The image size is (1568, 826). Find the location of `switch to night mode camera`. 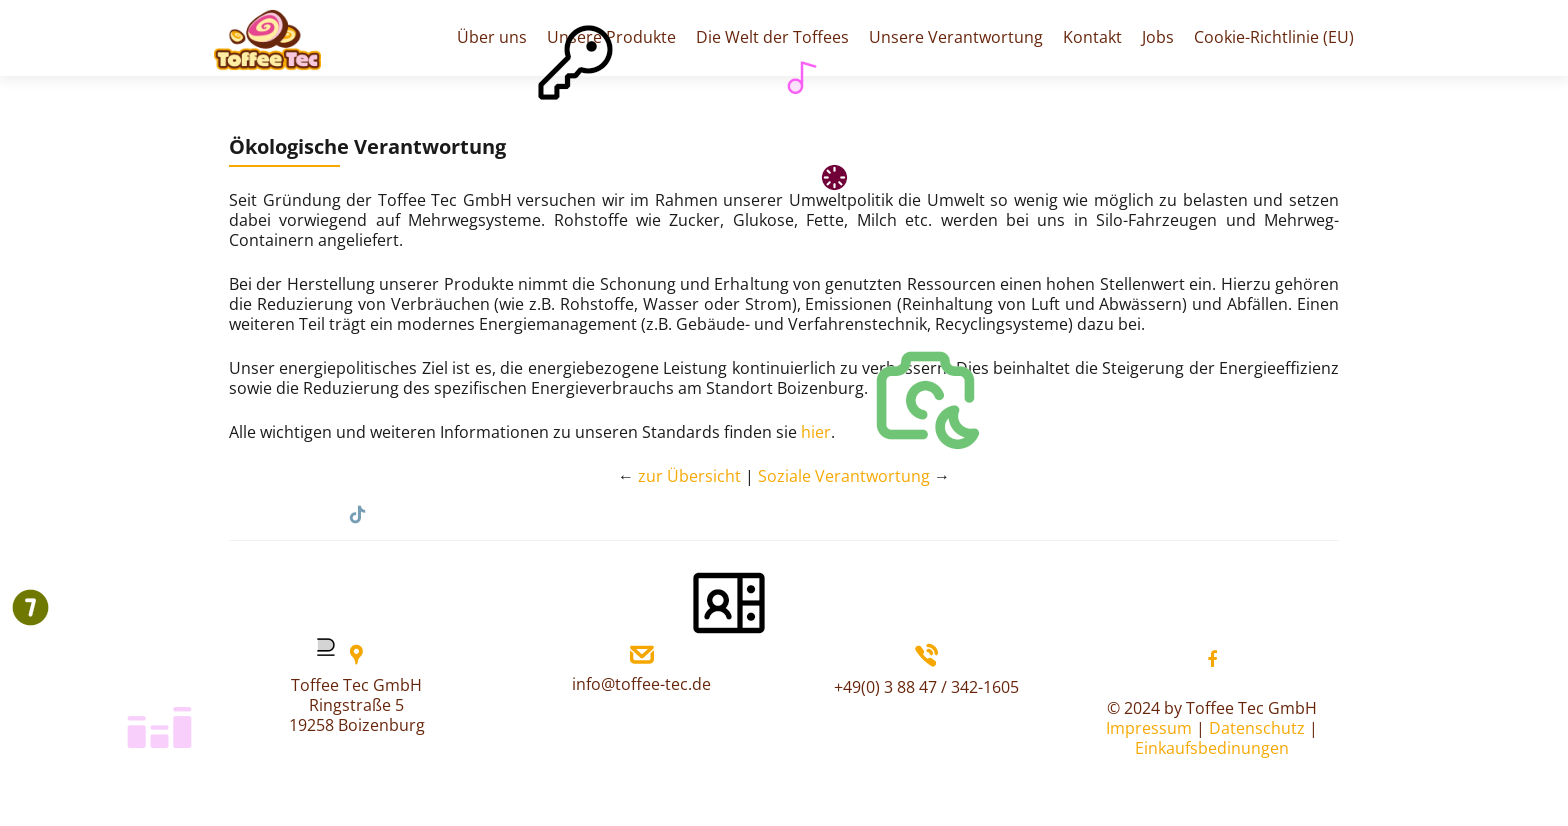

switch to night mode camera is located at coordinates (925, 395).